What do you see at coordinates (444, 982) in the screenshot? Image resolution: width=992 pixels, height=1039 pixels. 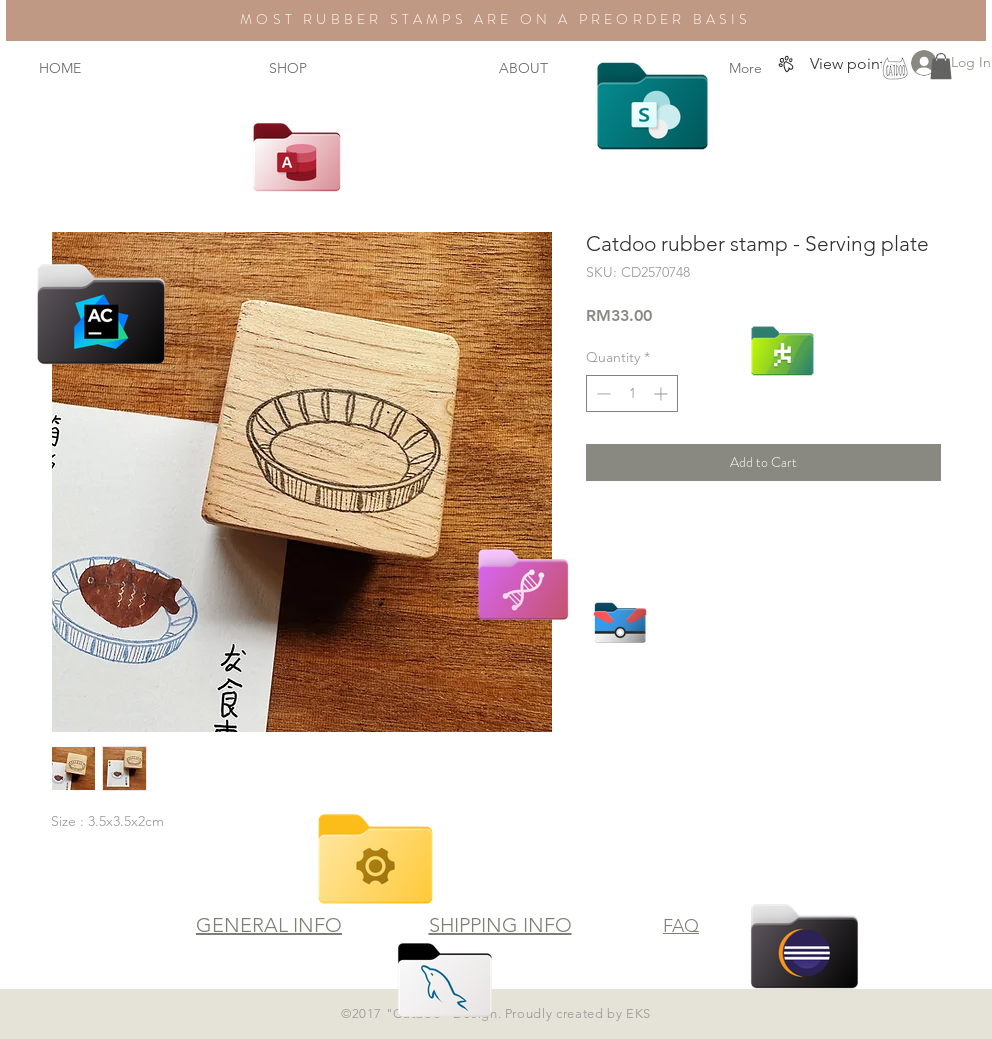 I see `open mysql database files folder` at bounding box center [444, 982].